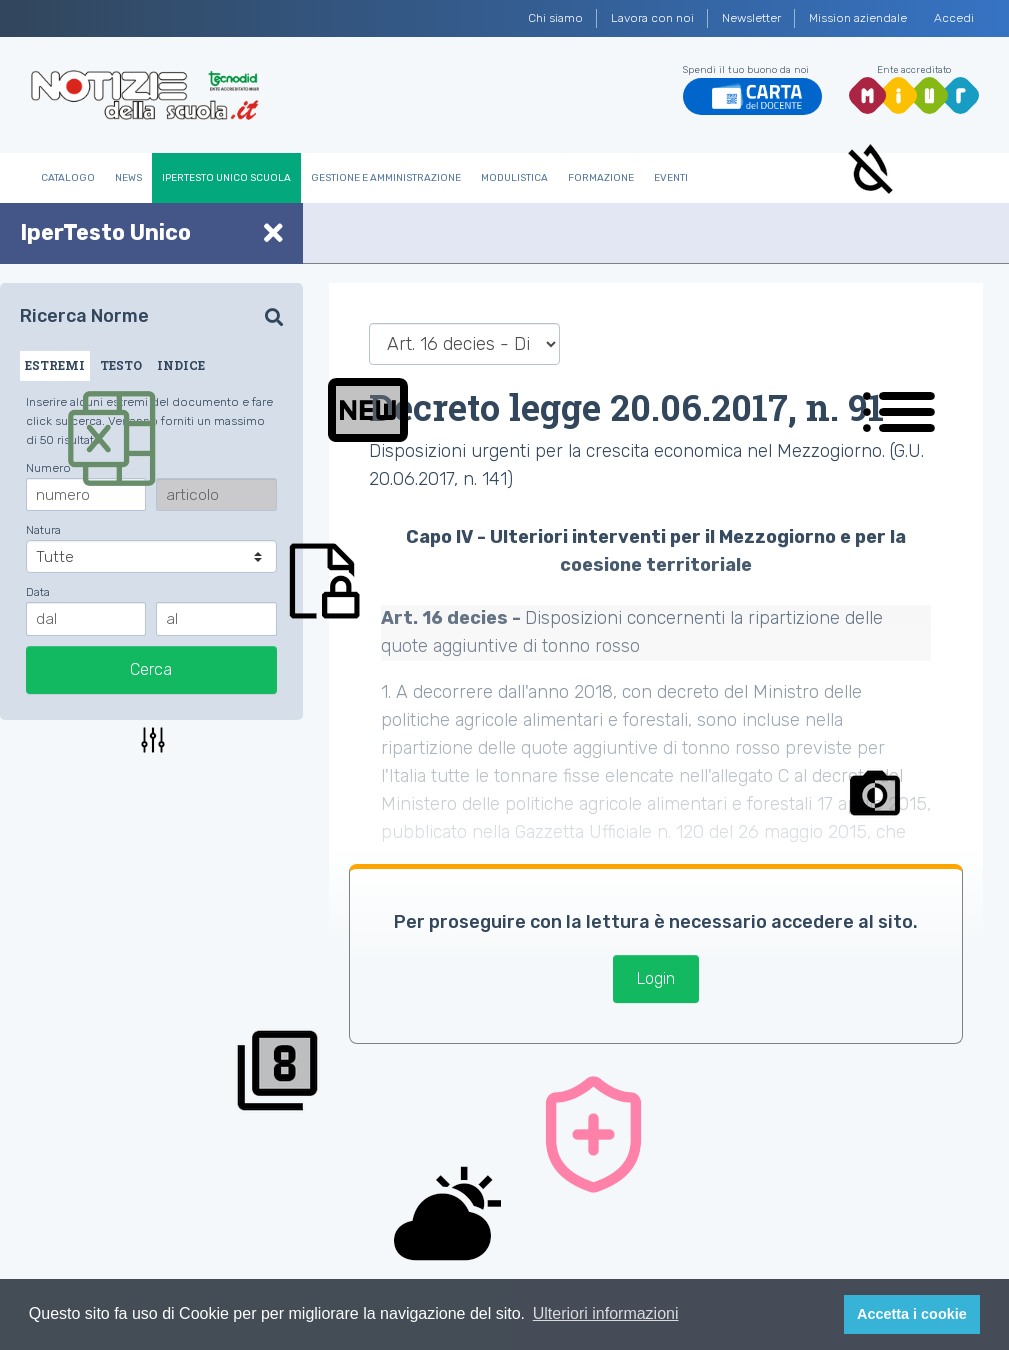  I want to click on indicates new content or recently added items, so click(368, 410).